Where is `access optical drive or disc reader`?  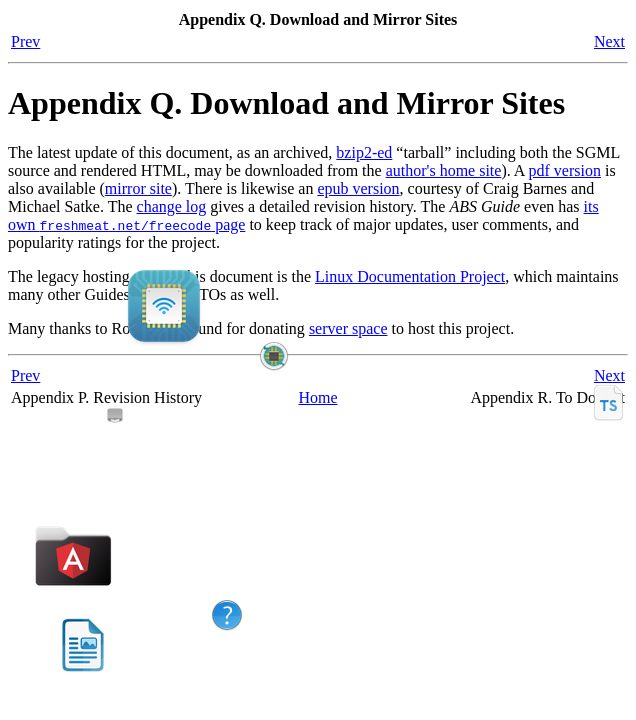 access optical drive or disc reader is located at coordinates (115, 415).